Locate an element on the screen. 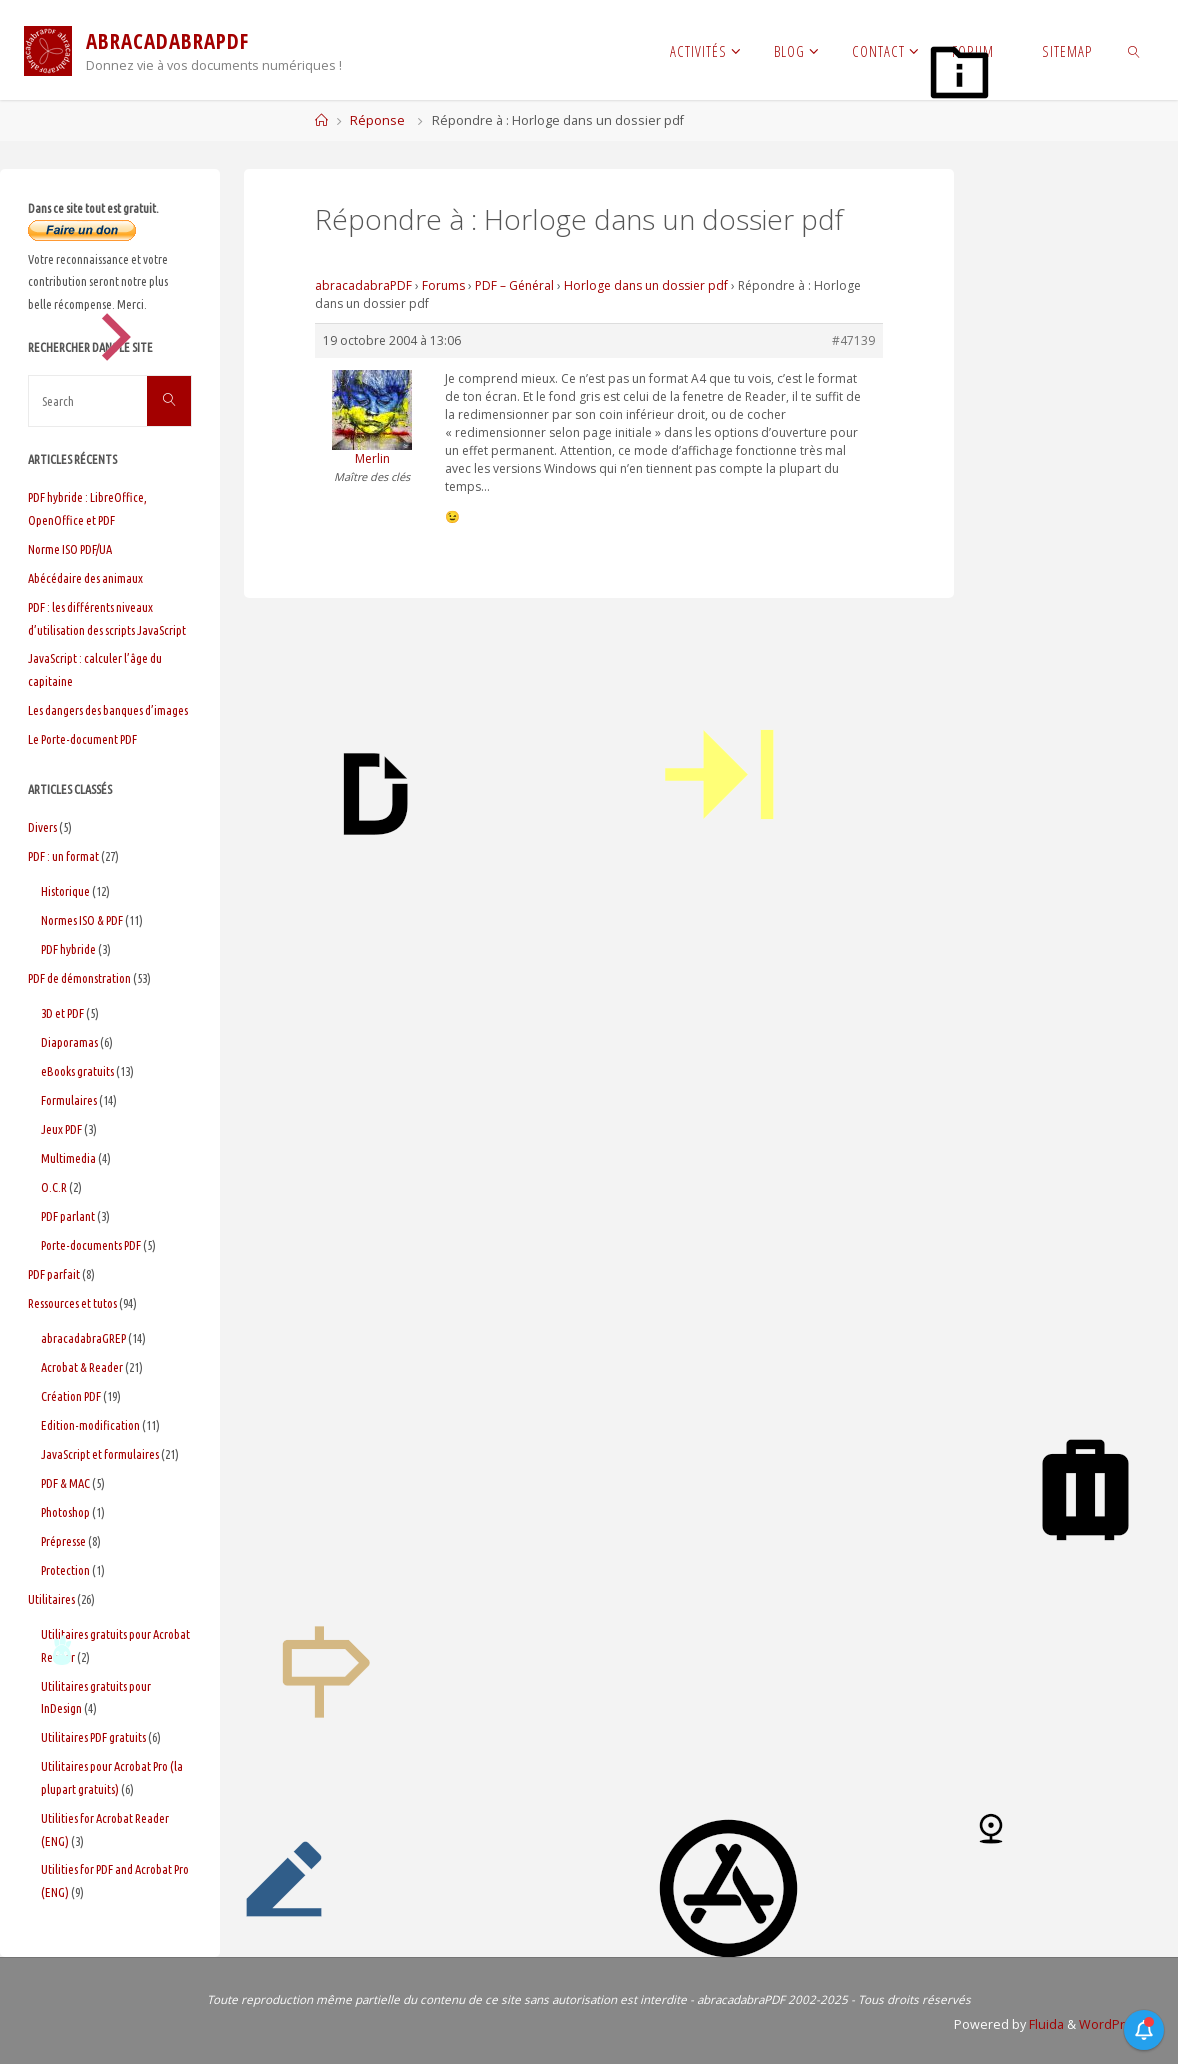 Image resolution: width=1178 pixels, height=2064 pixels. set a search radius around a location is located at coordinates (991, 1828).